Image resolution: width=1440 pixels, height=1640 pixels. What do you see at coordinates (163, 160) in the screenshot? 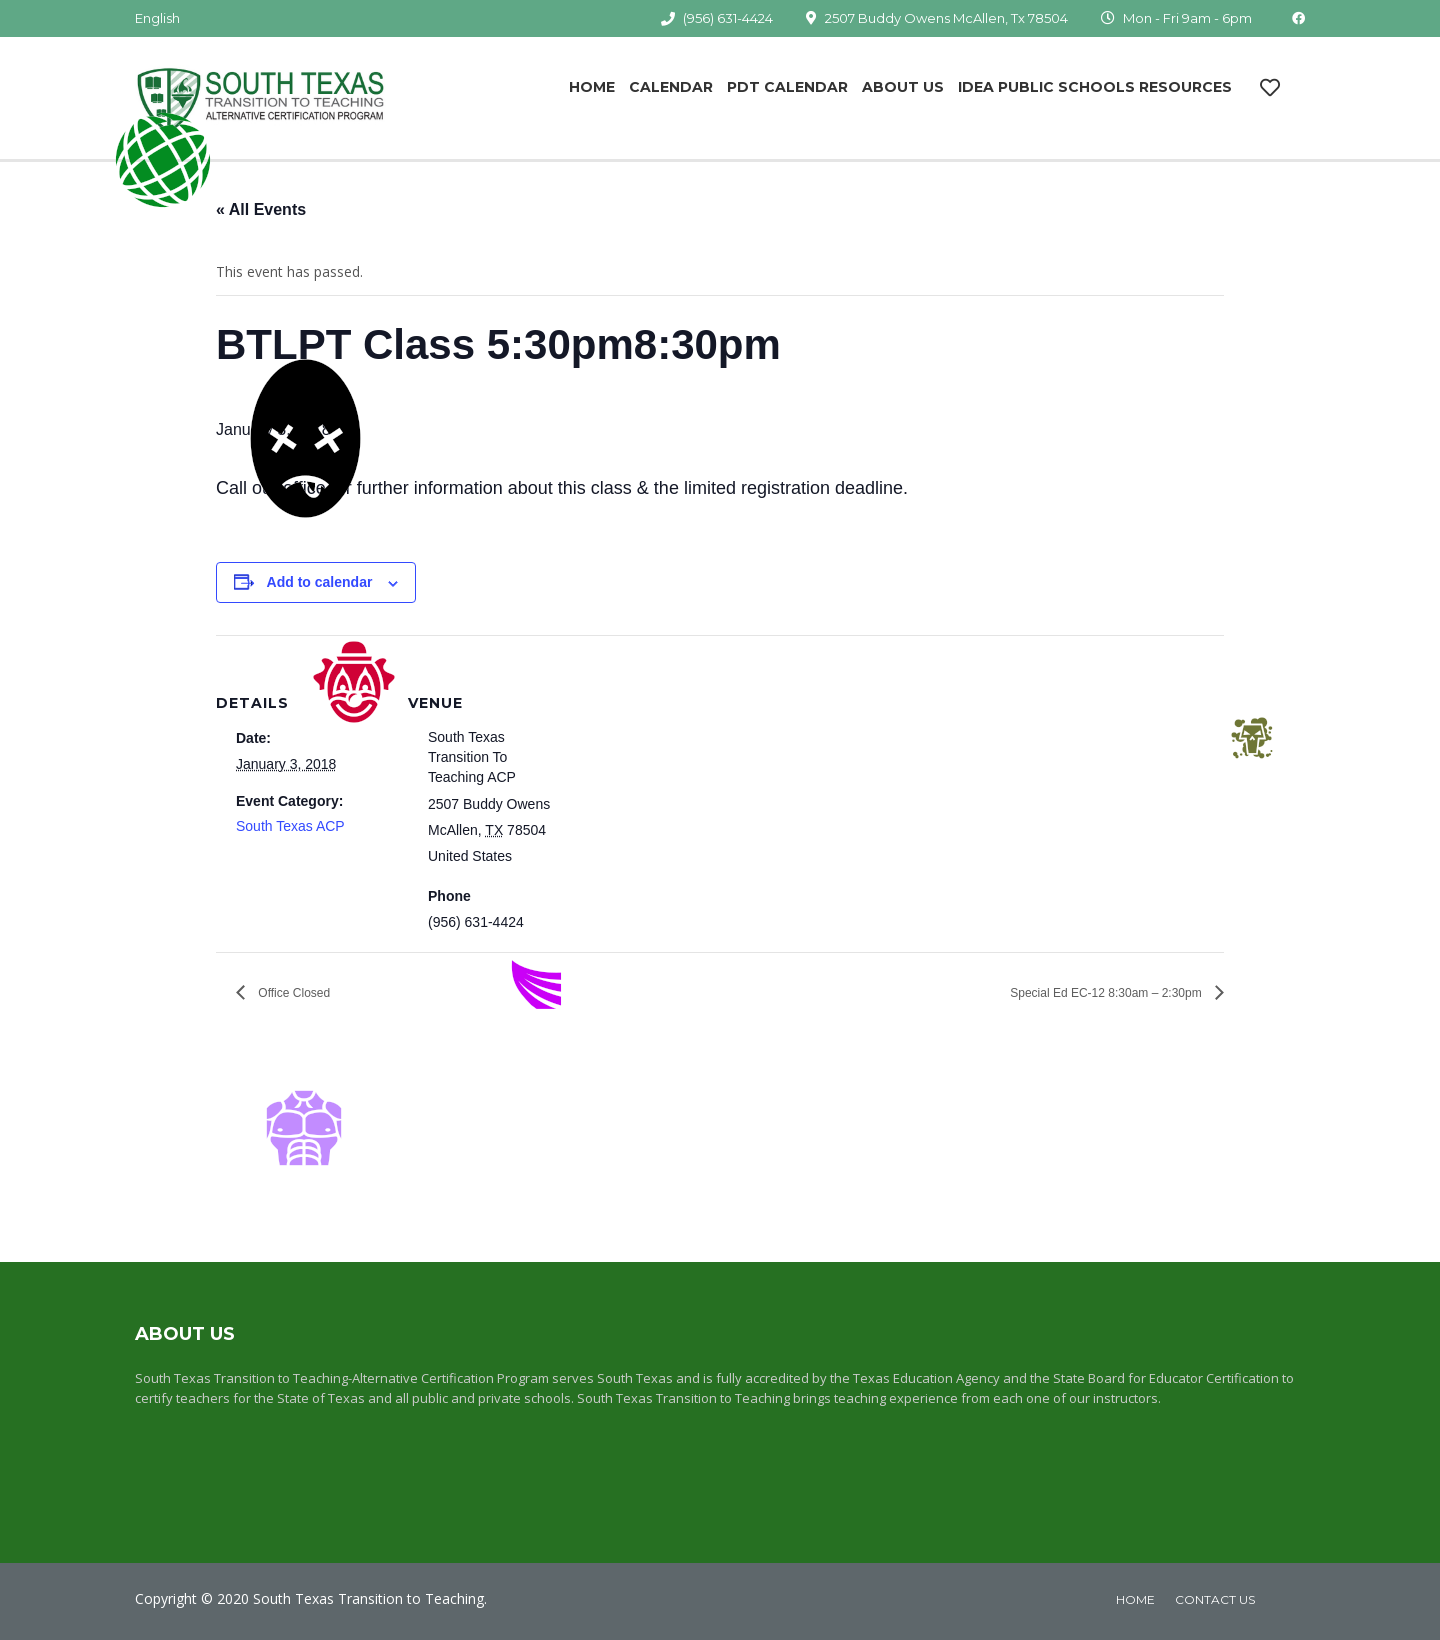
I see `access global or network settings` at bounding box center [163, 160].